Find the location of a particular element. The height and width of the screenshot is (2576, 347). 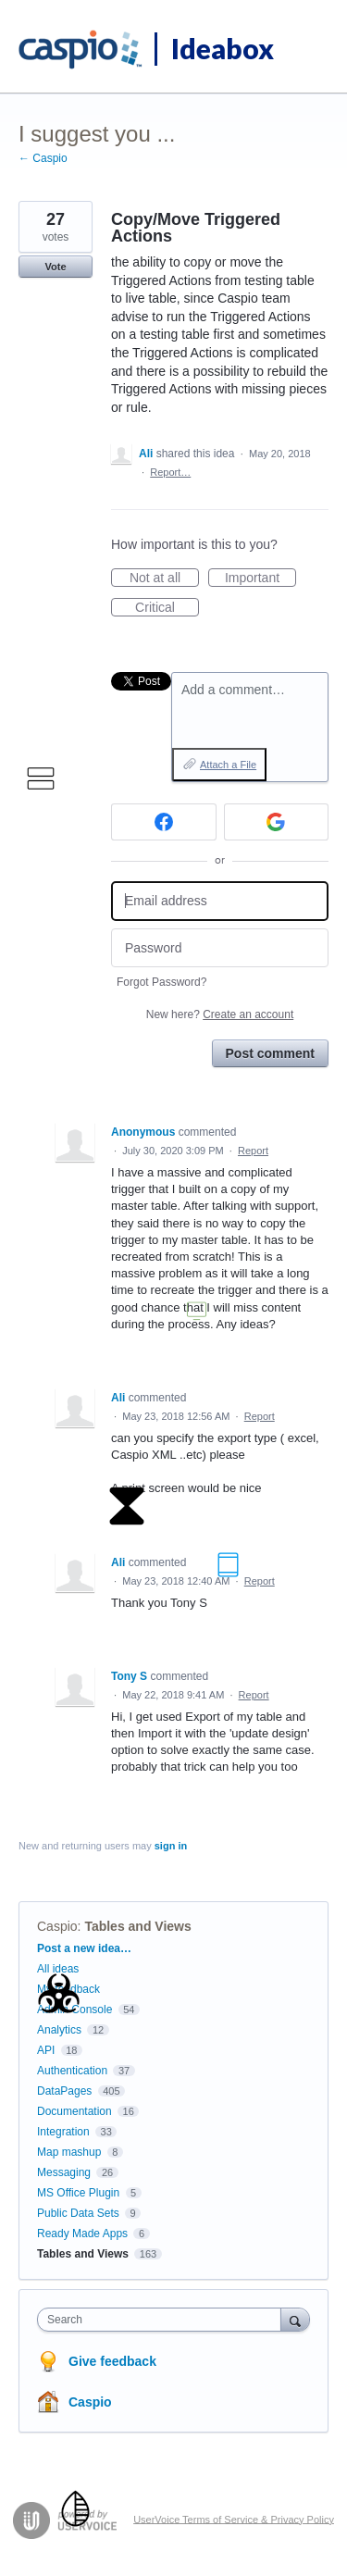

view display settings is located at coordinates (196, 1310).